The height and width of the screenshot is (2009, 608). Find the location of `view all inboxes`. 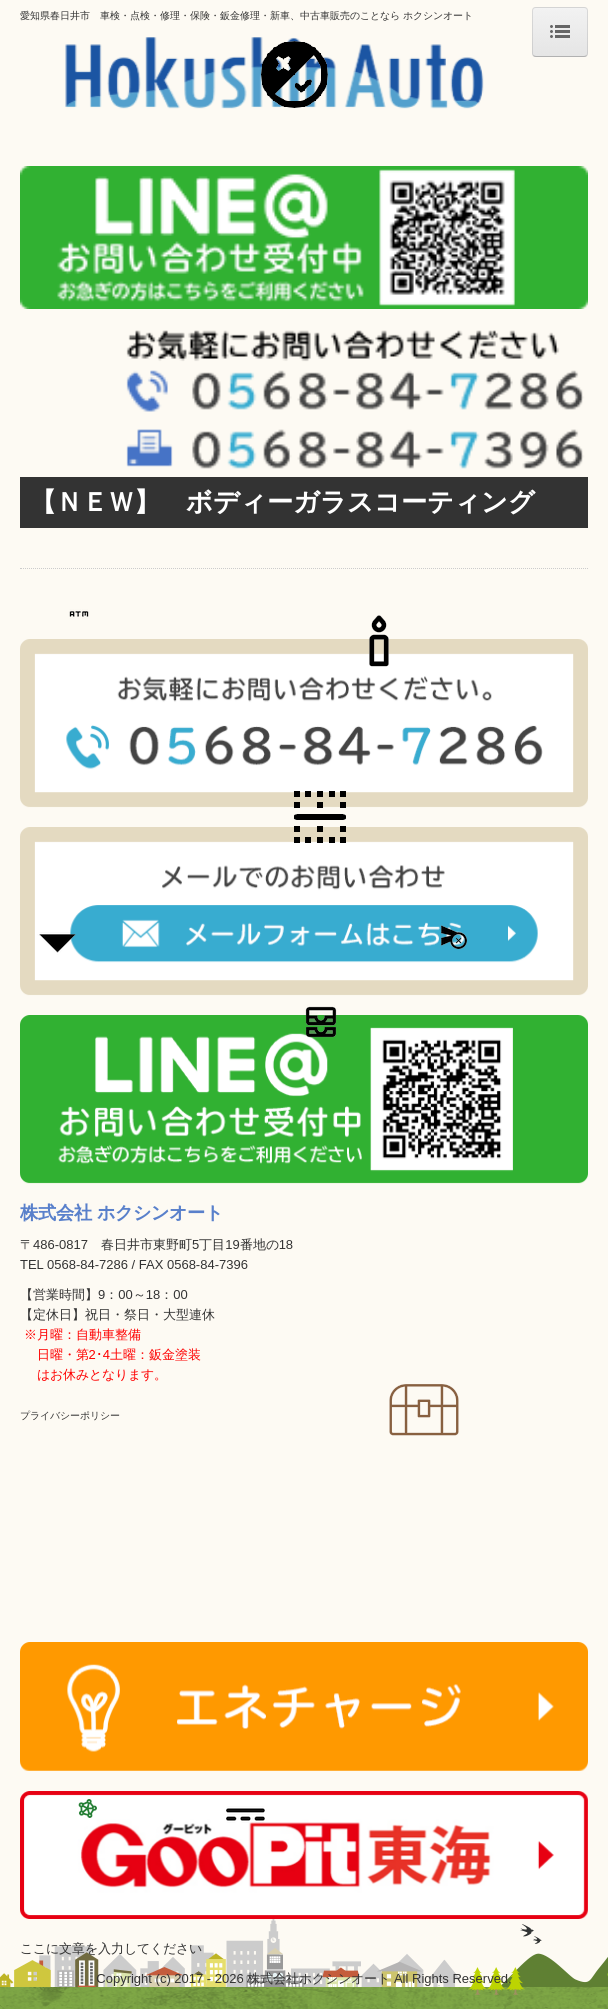

view all inboxes is located at coordinates (321, 1022).